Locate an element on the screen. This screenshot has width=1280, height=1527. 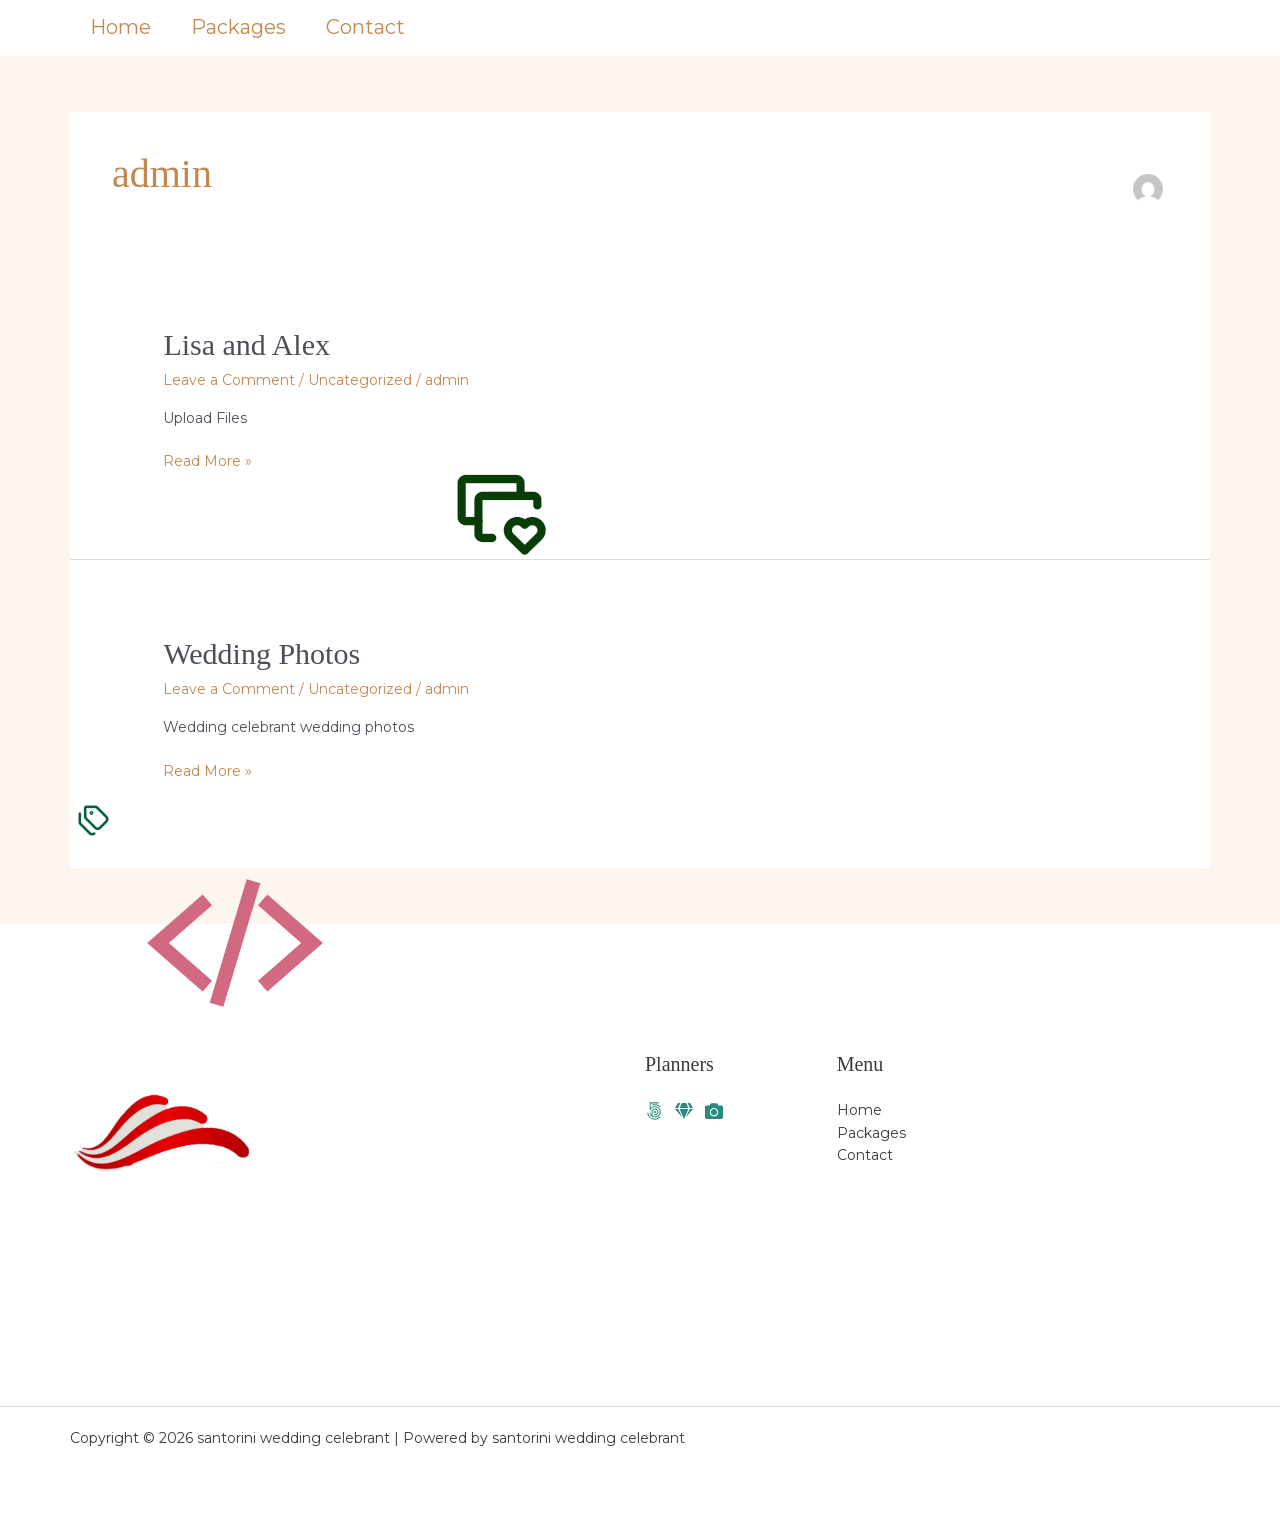
donate or send money to a cause you love is located at coordinates (499, 508).